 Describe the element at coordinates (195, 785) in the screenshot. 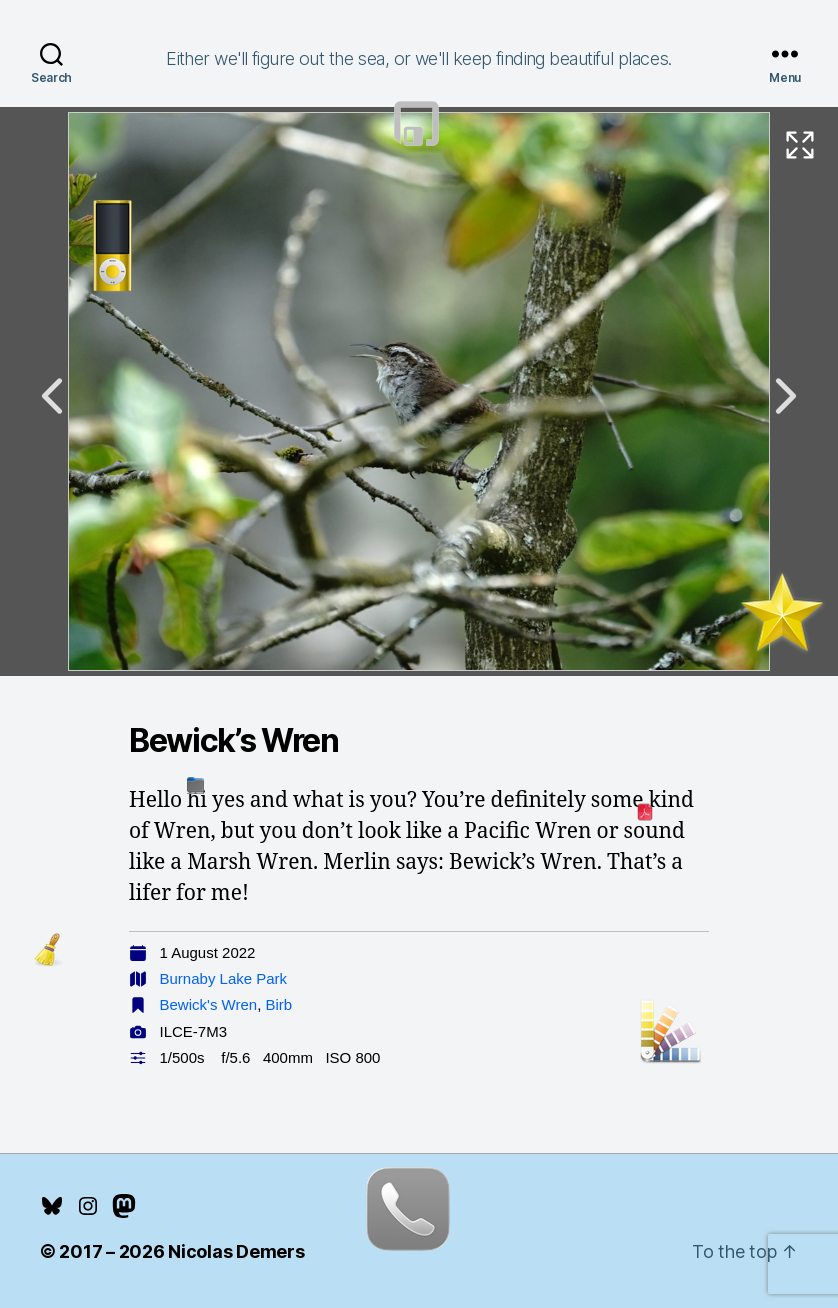

I see `access a remote or network folder` at that location.